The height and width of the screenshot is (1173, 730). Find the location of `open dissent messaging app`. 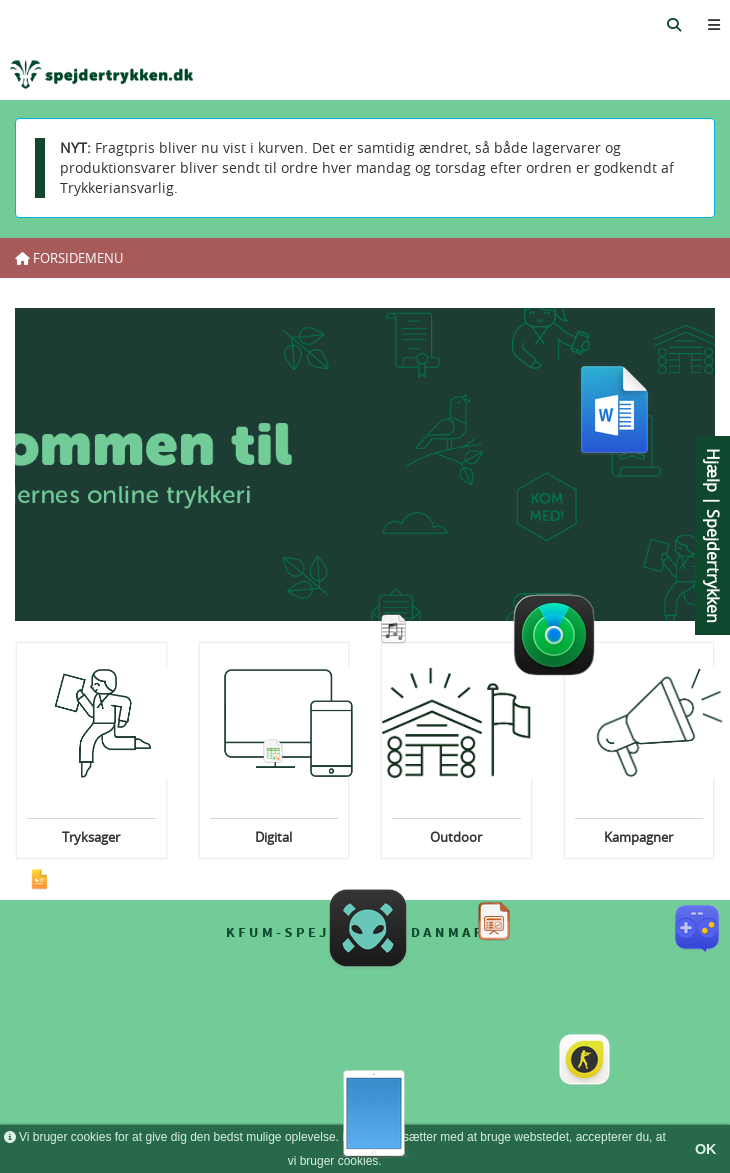

open dissent messaging app is located at coordinates (697, 927).